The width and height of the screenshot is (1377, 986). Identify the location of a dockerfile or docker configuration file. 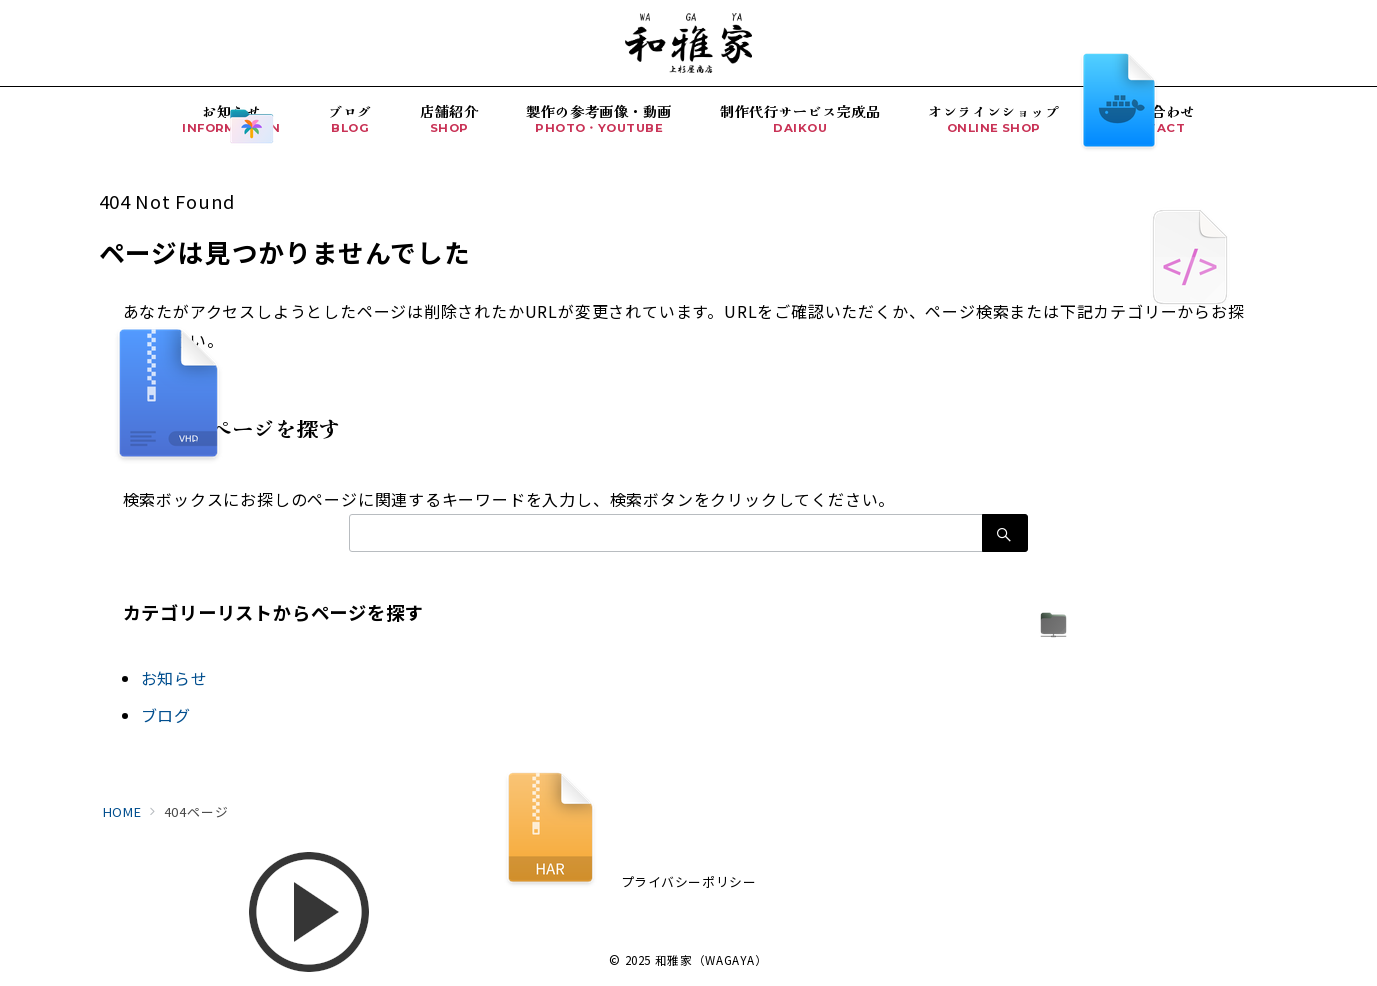
(1119, 102).